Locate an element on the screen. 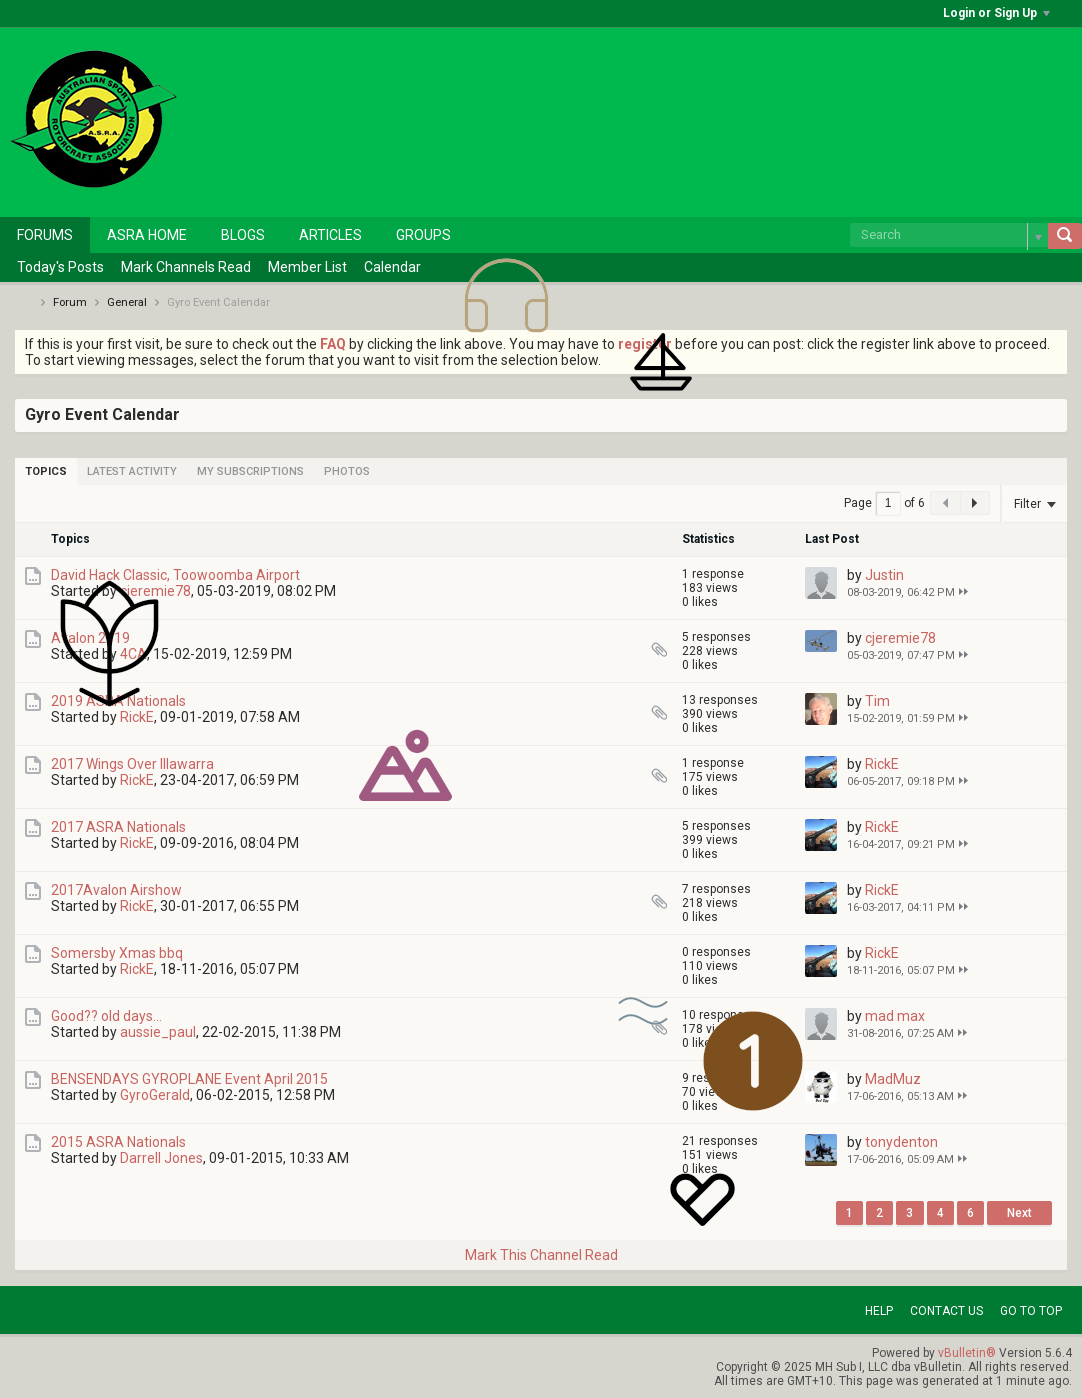 This screenshot has width=1082, height=1398. indicates the first step in a process or sequence is located at coordinates (753, 1061).